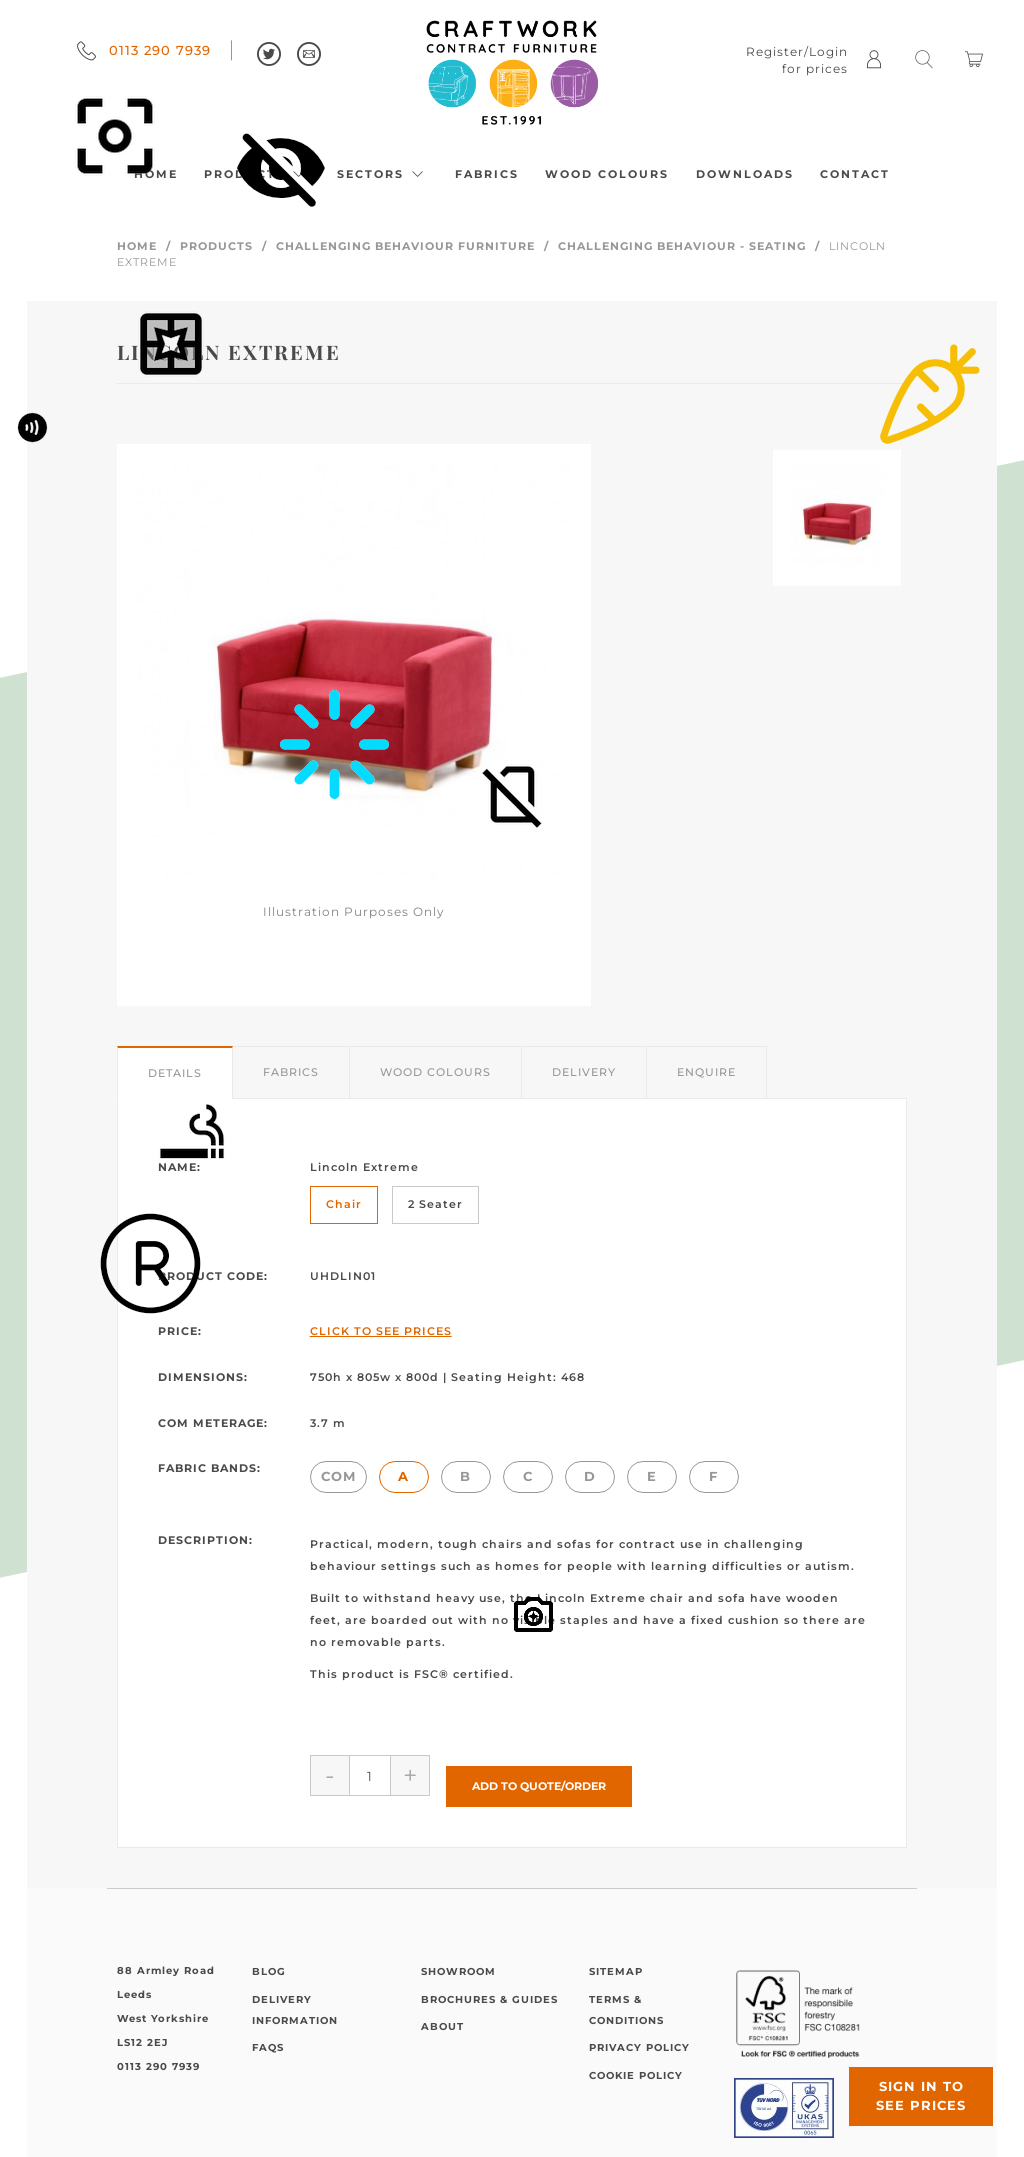  I want to click on enhance or improve photo quality, so click(533, 1614).